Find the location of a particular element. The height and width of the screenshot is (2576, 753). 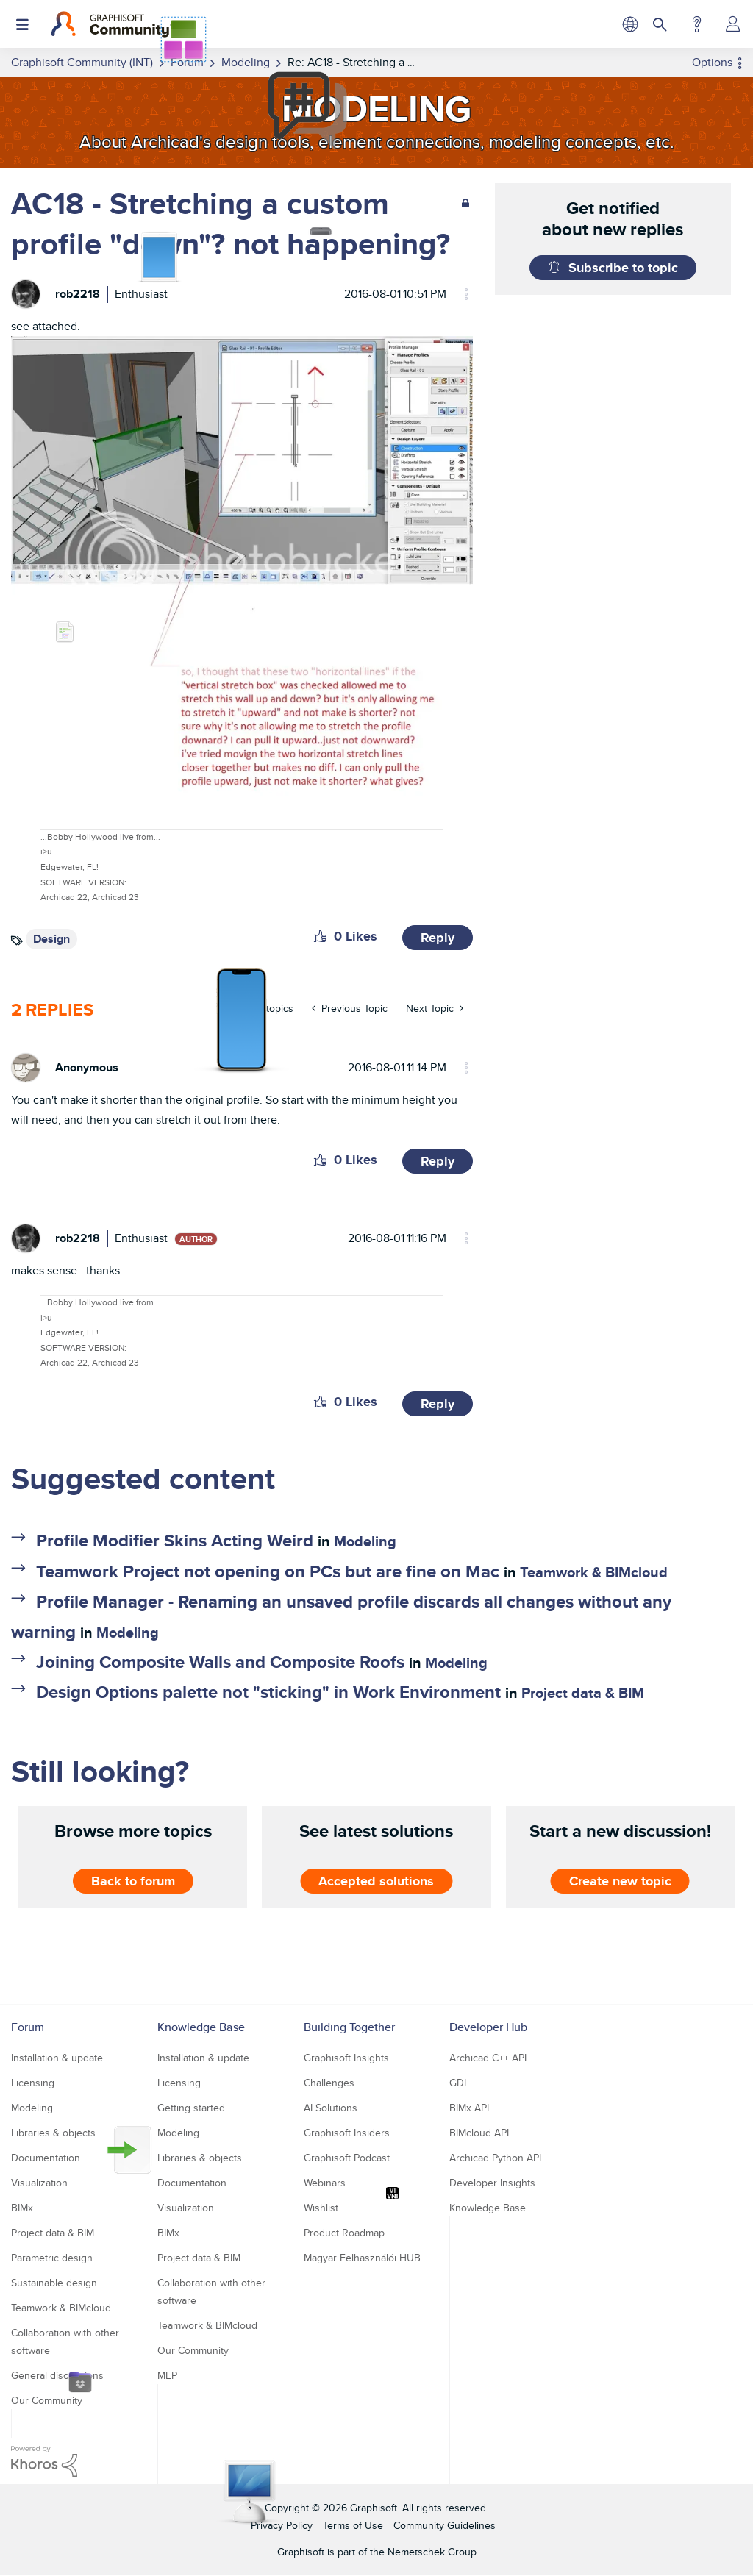

import a document or file is located at coordinates (132, 2149).